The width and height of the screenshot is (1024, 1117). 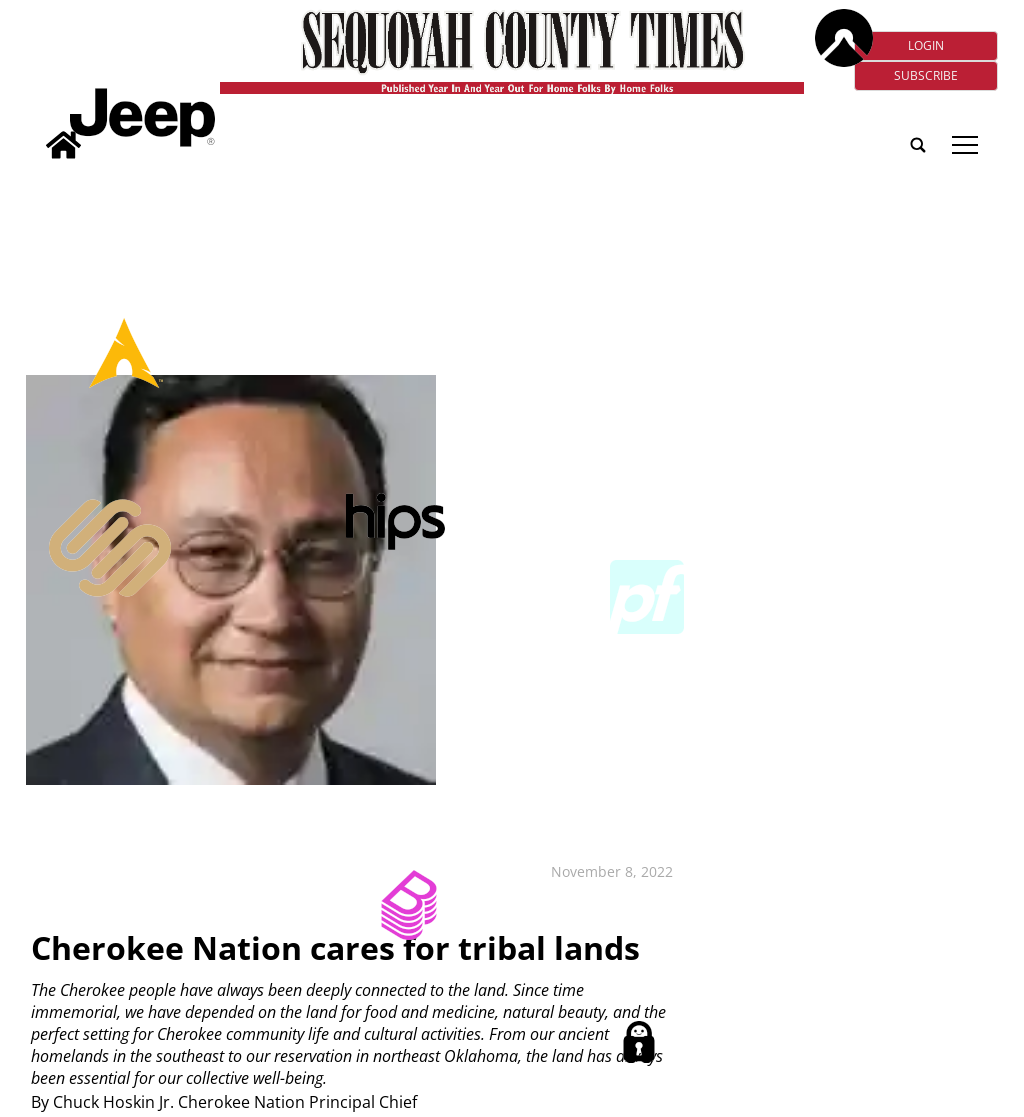 I want to click on backstage developer portal logo, so click(x=409, y=905).